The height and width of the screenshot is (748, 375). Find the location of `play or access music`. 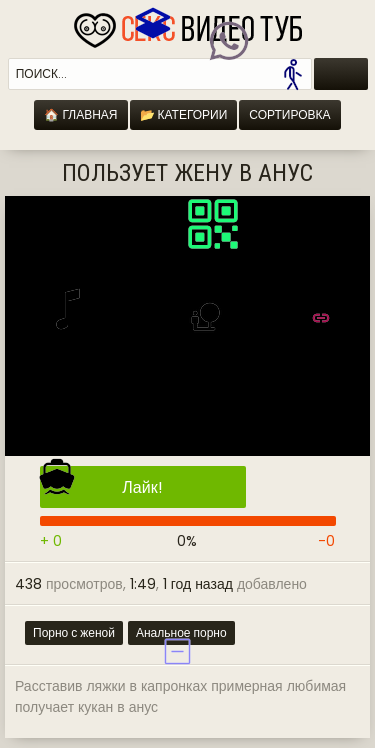

play or access music is located at coordinates (68, 309).